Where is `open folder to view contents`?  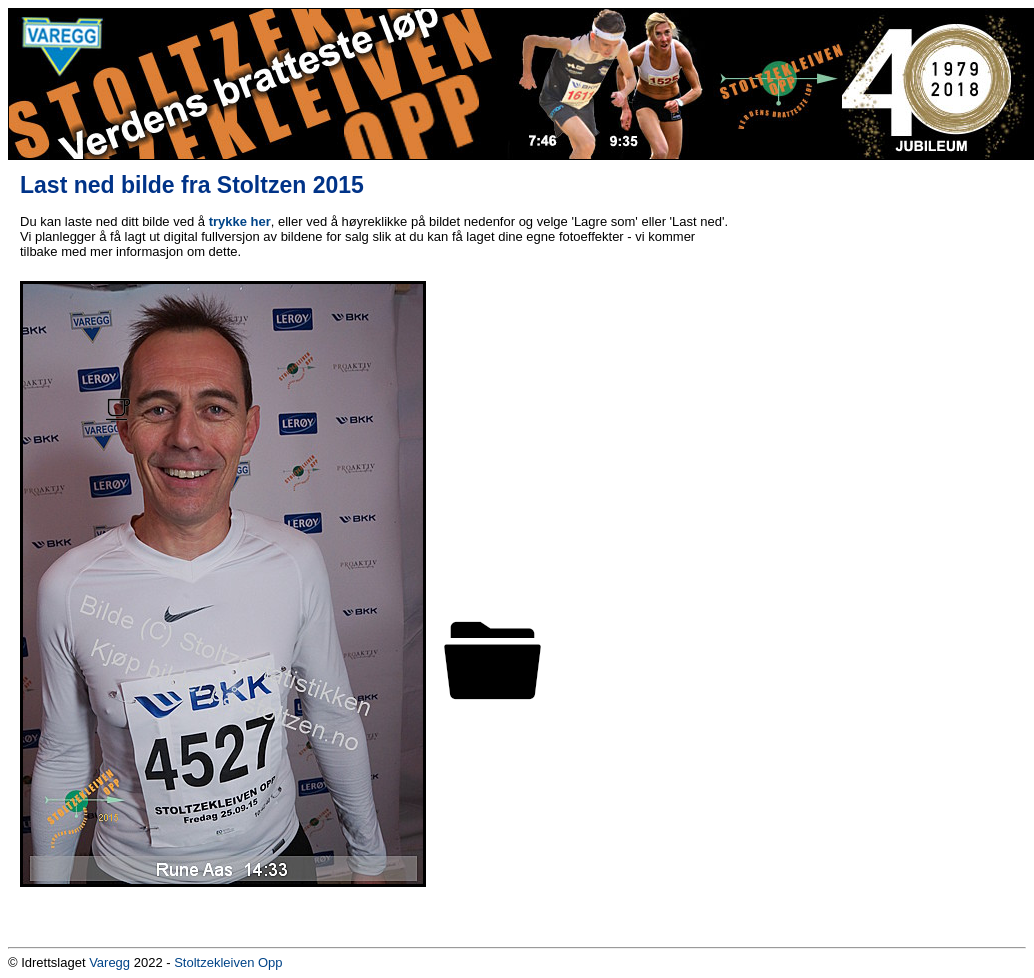
open folder to view contents is located at coordinates (492, 660).